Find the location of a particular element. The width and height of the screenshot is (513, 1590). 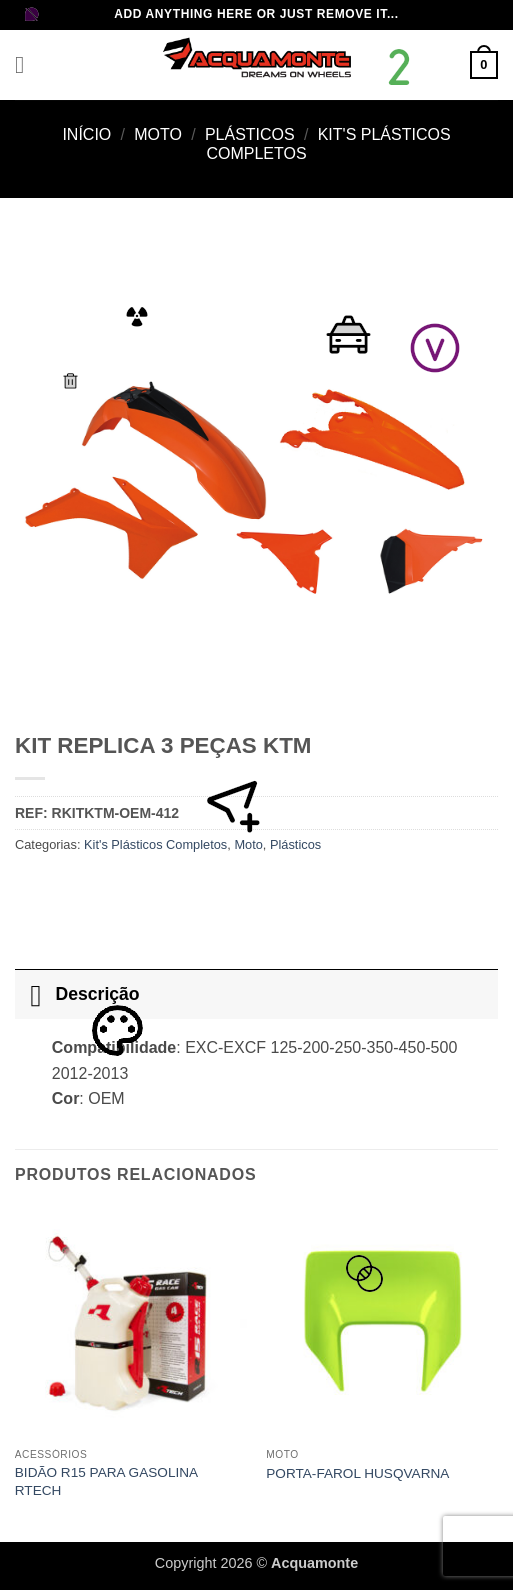

delete selected item is located at coordinates (70, 381).